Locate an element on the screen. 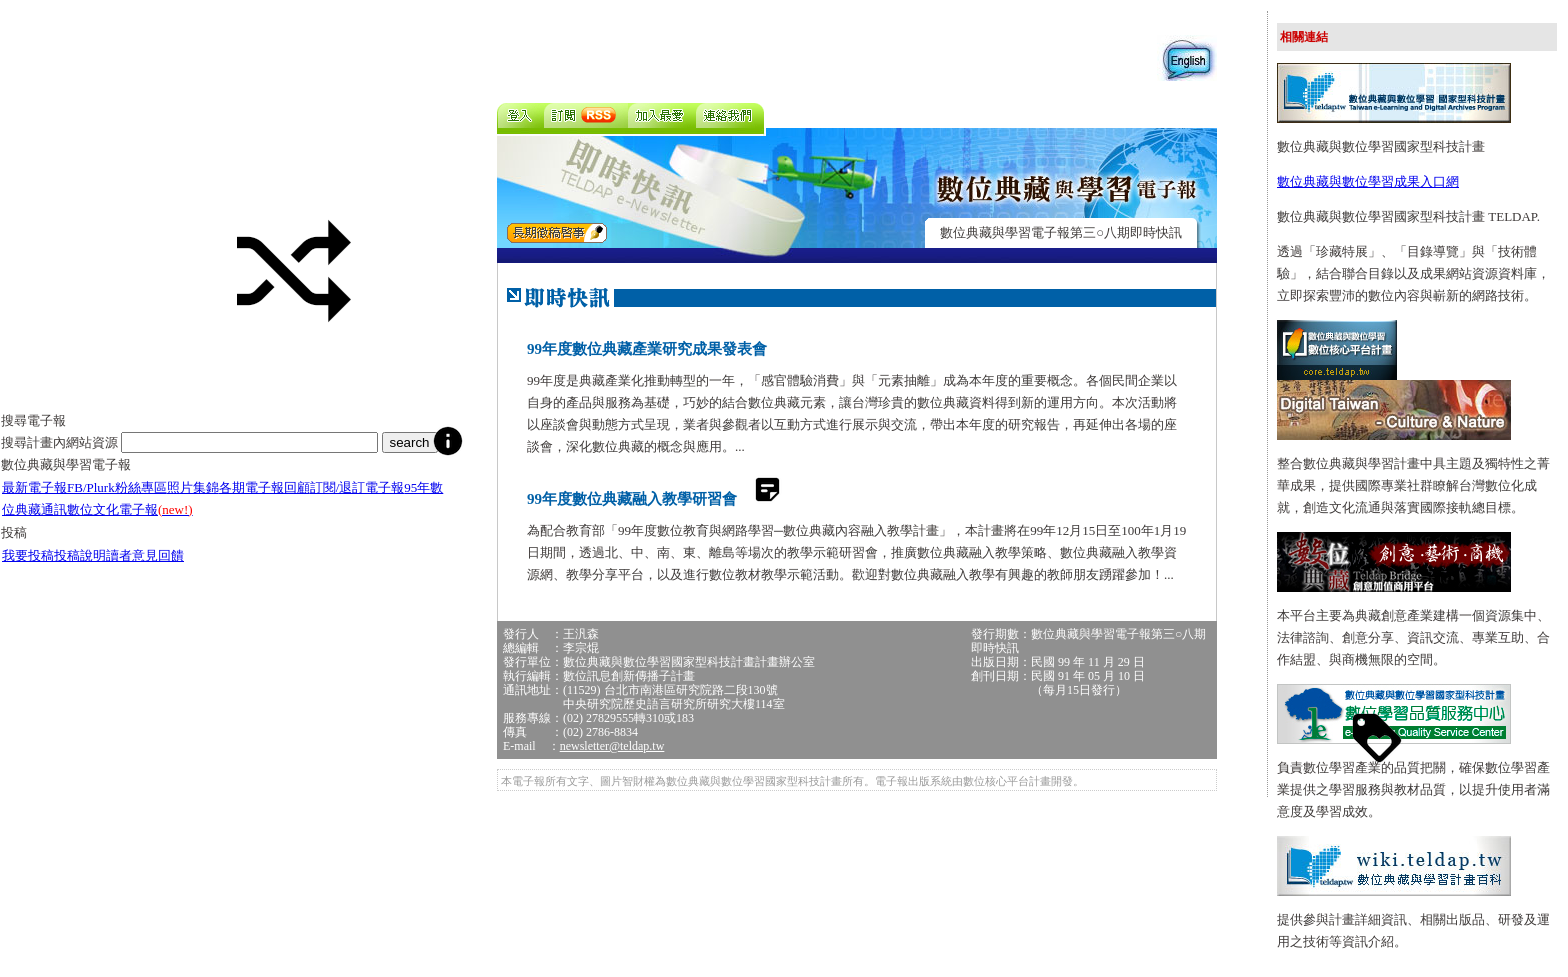 The width and height of the screenshot is (1568, 977). shuffle playlist or queue order is located at coordinates (294, 271).